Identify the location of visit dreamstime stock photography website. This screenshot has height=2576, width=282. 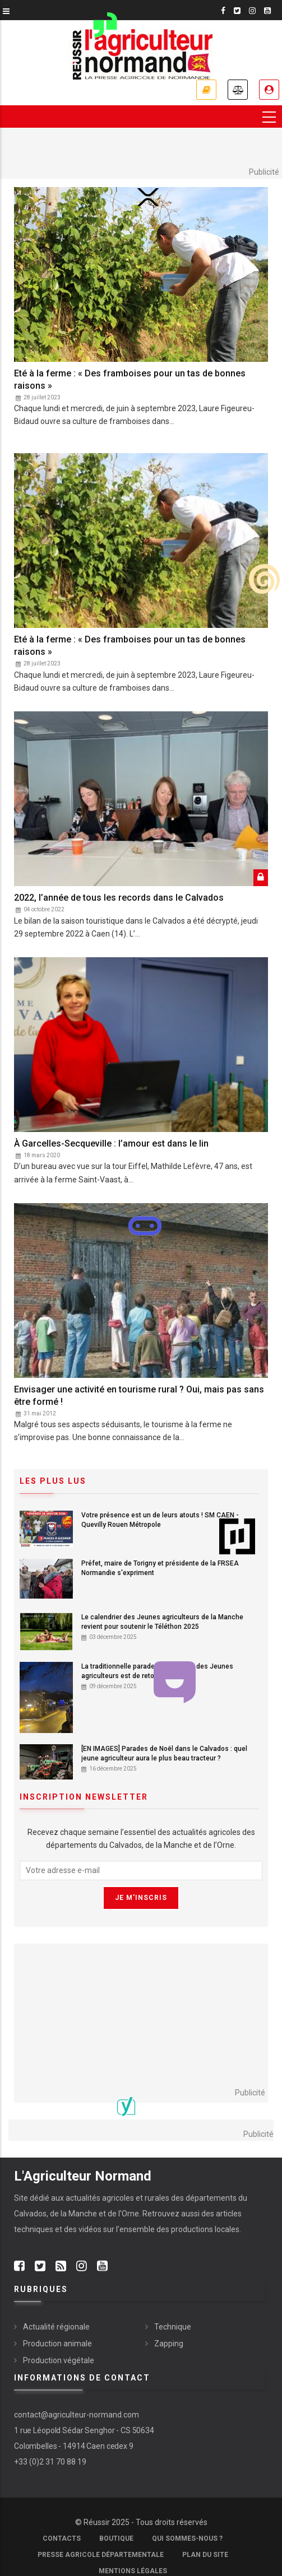
(264, 579).